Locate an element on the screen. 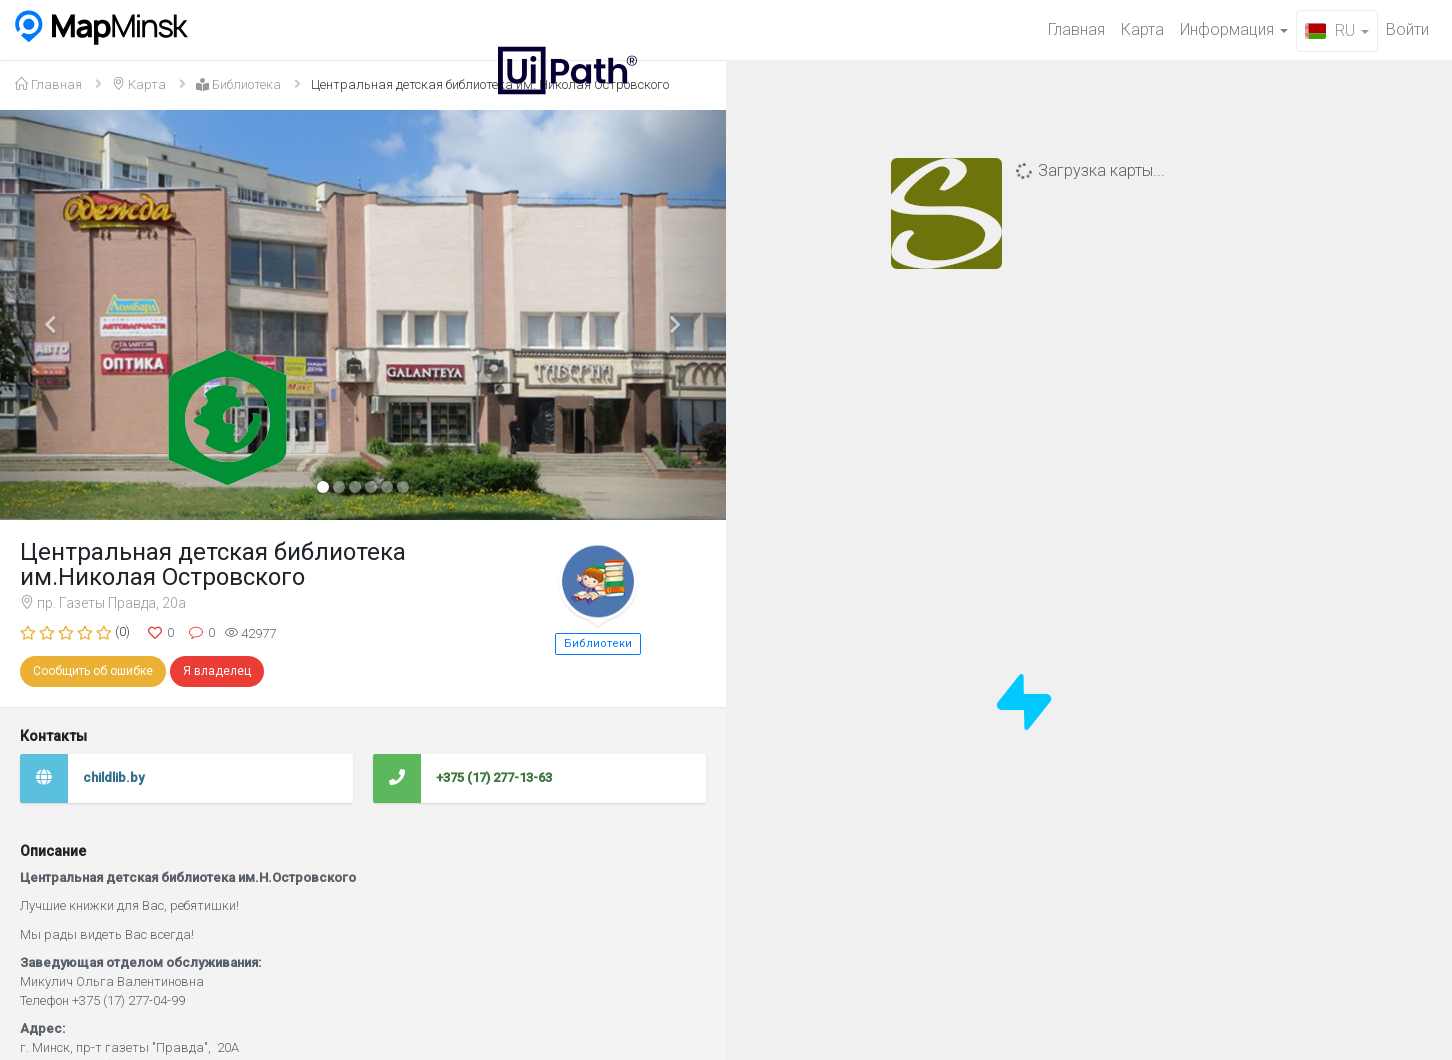 The height and width of the screenshot is (1060, 1452). open ArcGIS mapping application is located at coordinates (227, 417).